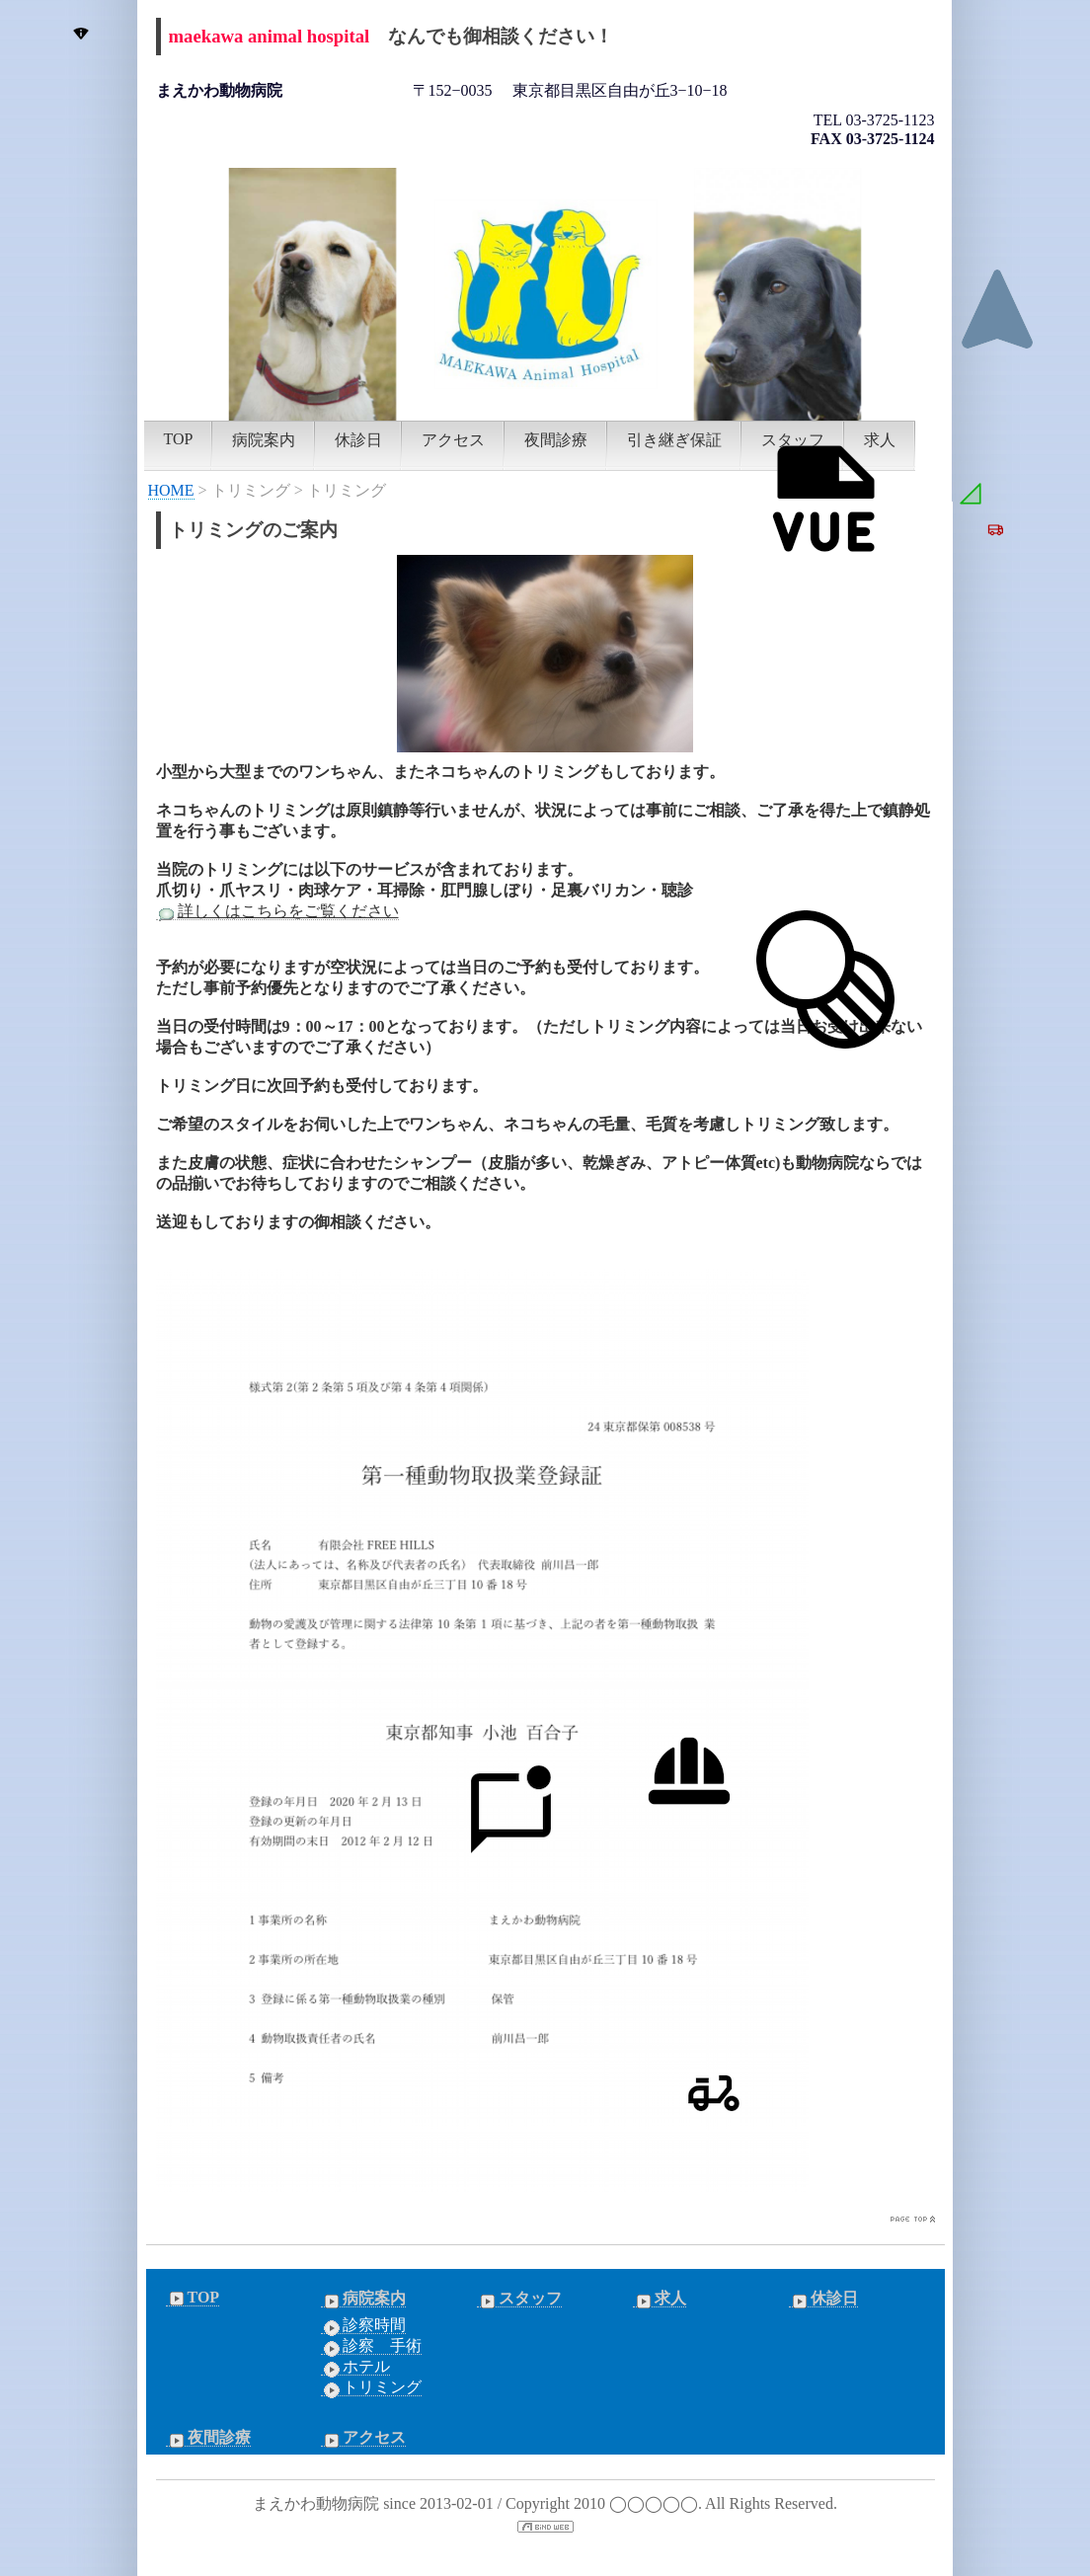 This screenshot has height=2576, width=1090. Describe the element at coordinates (995, 529) in the screenshot. I see `track your delivery status` at that location.